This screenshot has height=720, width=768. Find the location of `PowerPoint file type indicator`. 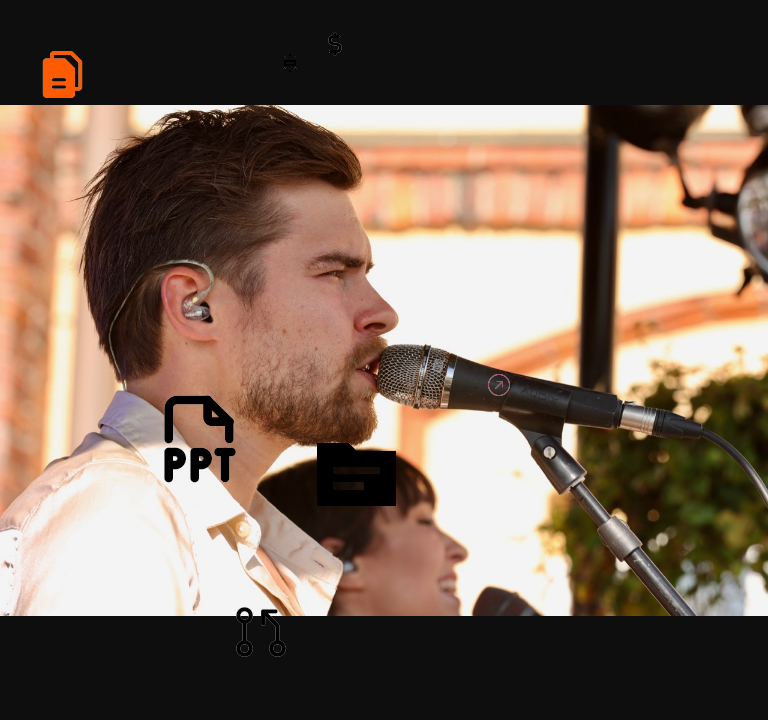

PowerPoint file type indicator is located at coordinates (199, 439).